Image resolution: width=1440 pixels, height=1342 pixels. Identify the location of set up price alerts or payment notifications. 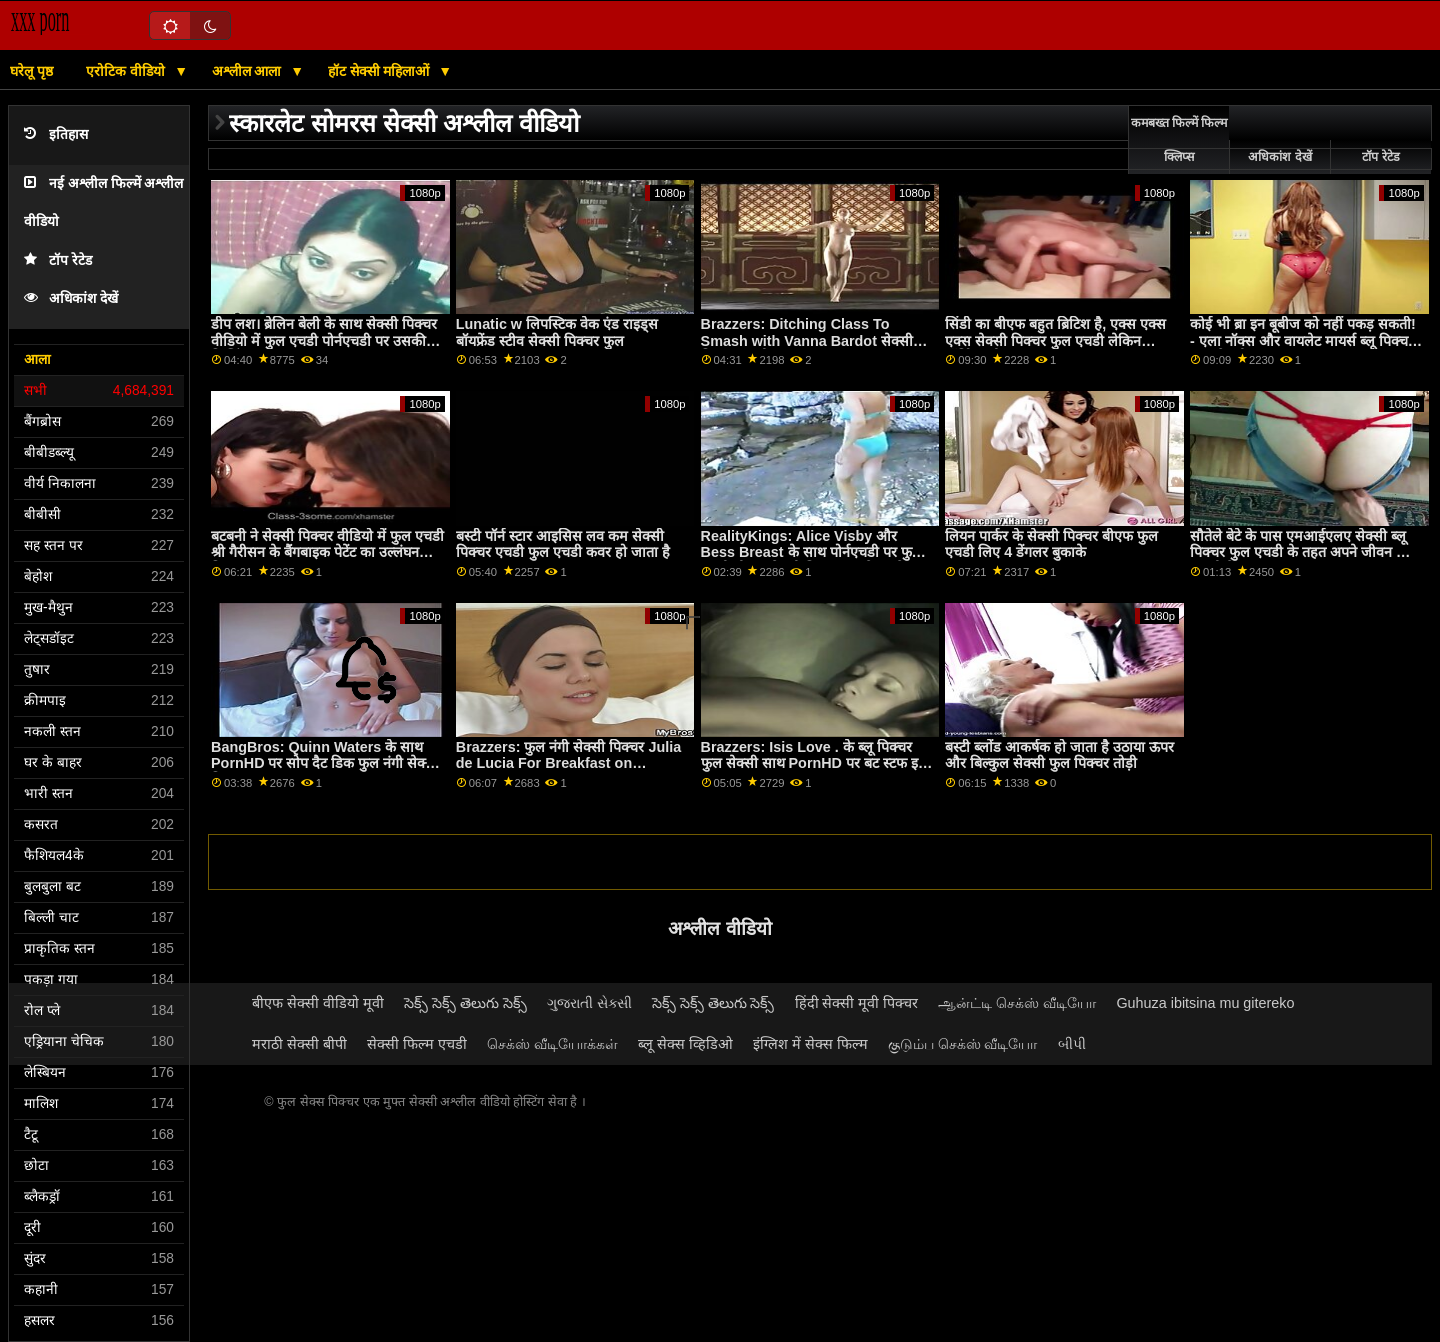
(364, 668).